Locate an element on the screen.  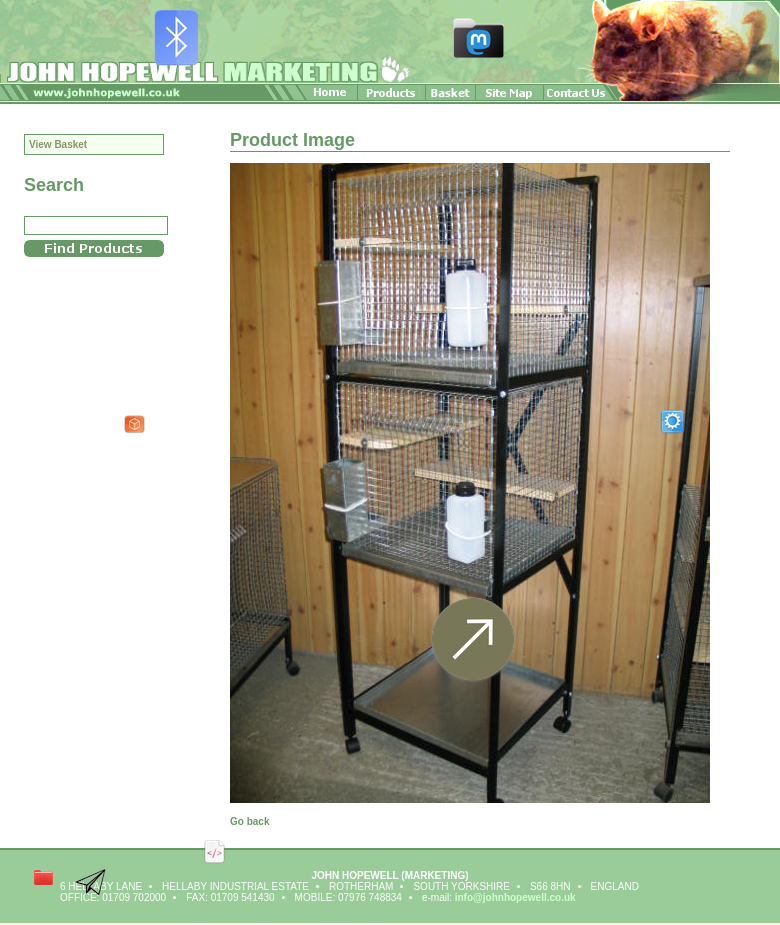
view sent messages folder is located at coordinates (90, 882).